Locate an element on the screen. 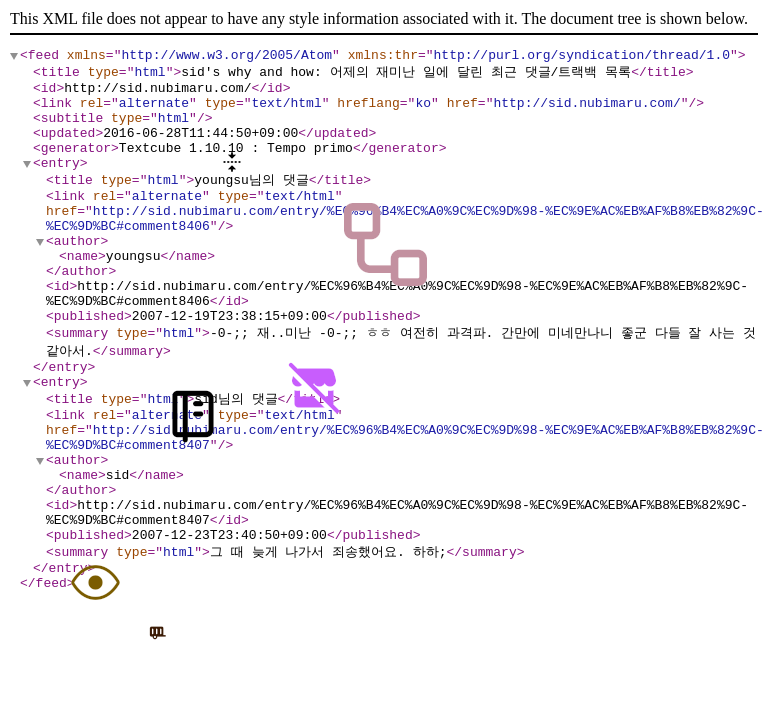 This screenshot has width=768, height=720. view or manage automated workflows is located at coordinates (385, 244).